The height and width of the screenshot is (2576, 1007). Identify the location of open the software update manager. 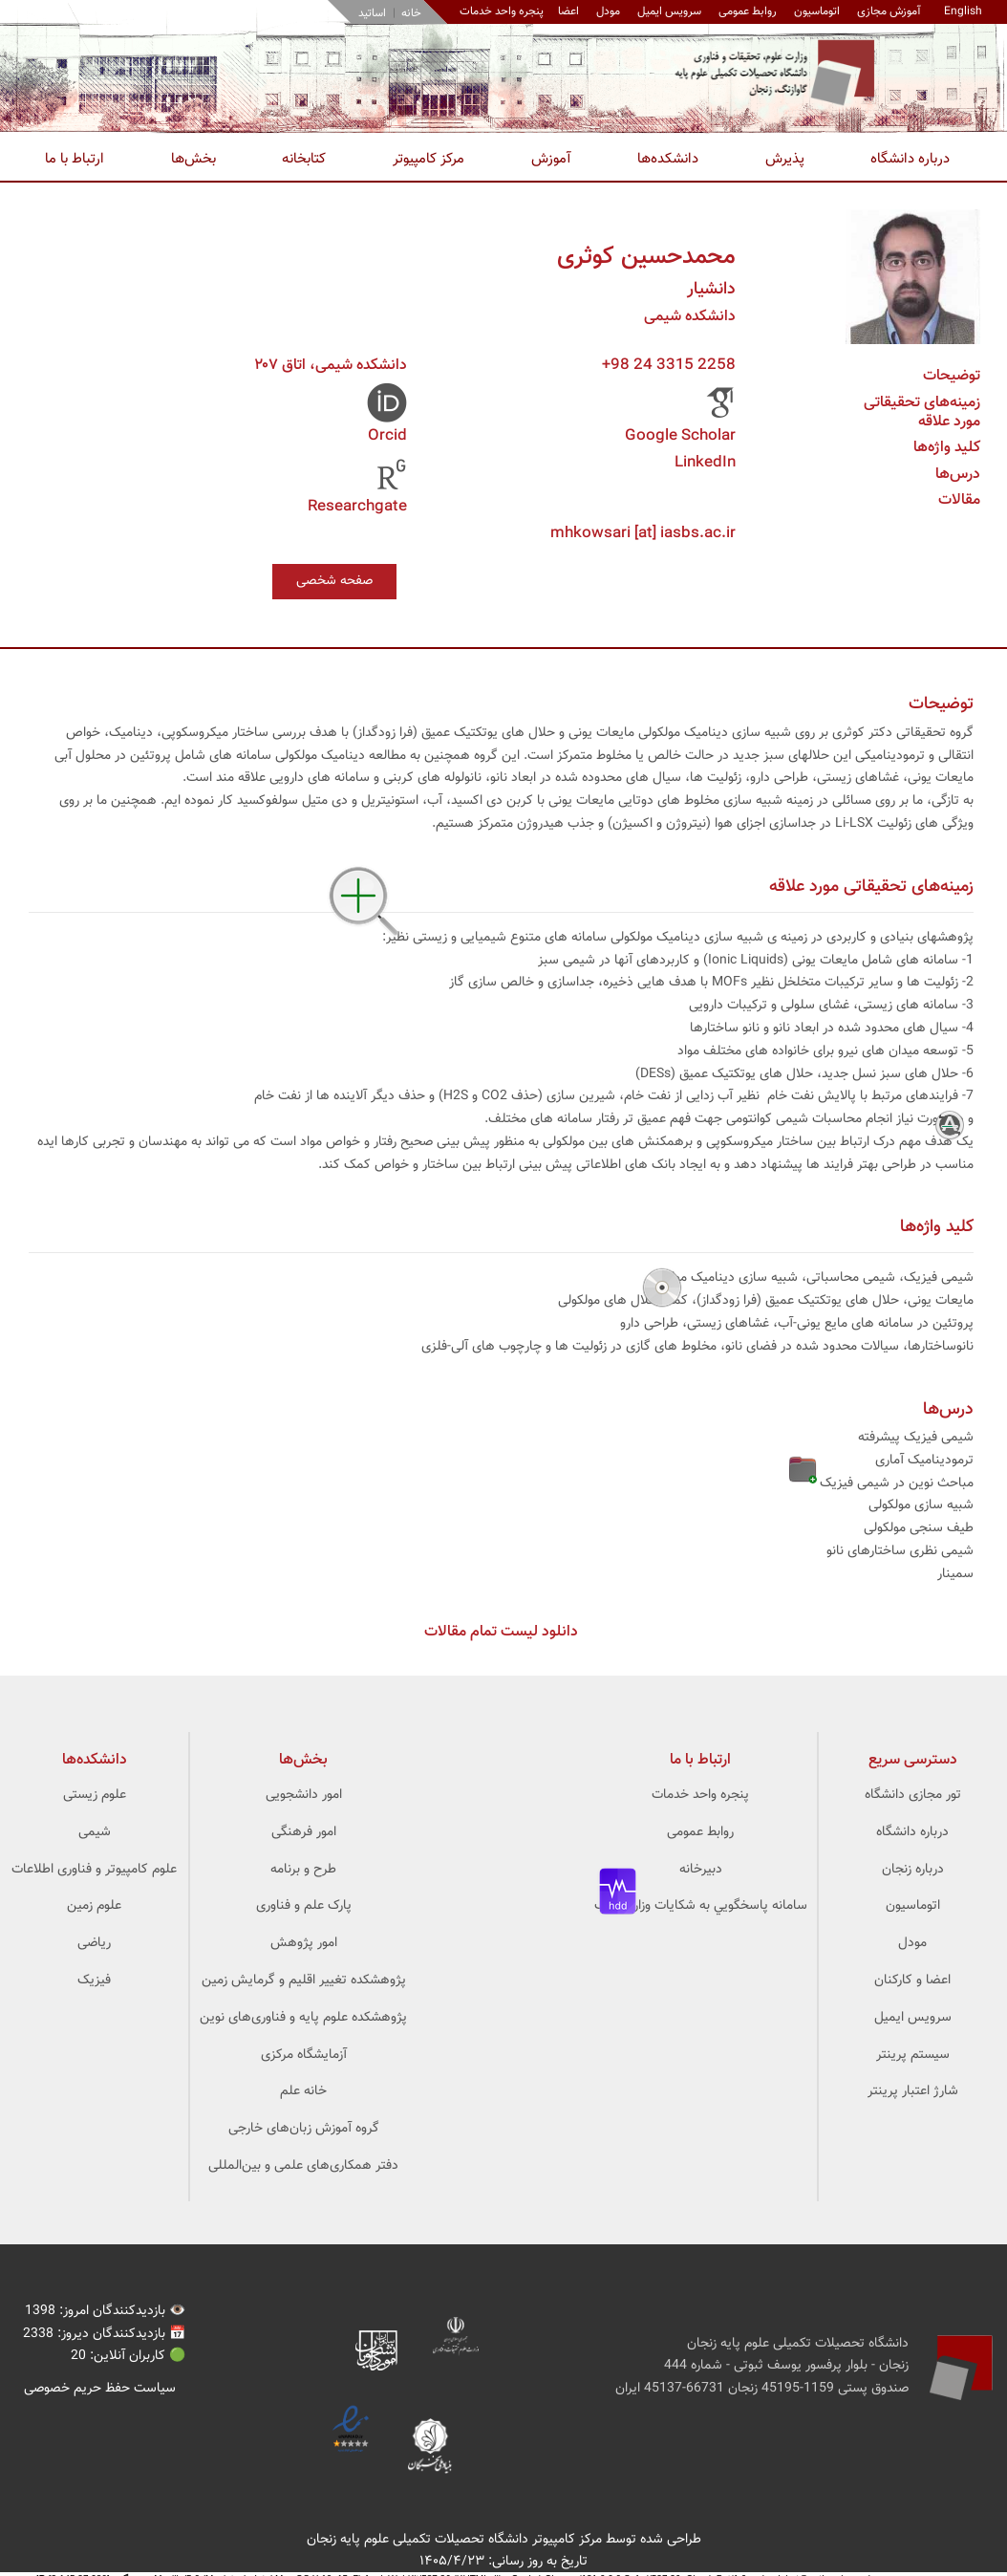
(950, 1125).